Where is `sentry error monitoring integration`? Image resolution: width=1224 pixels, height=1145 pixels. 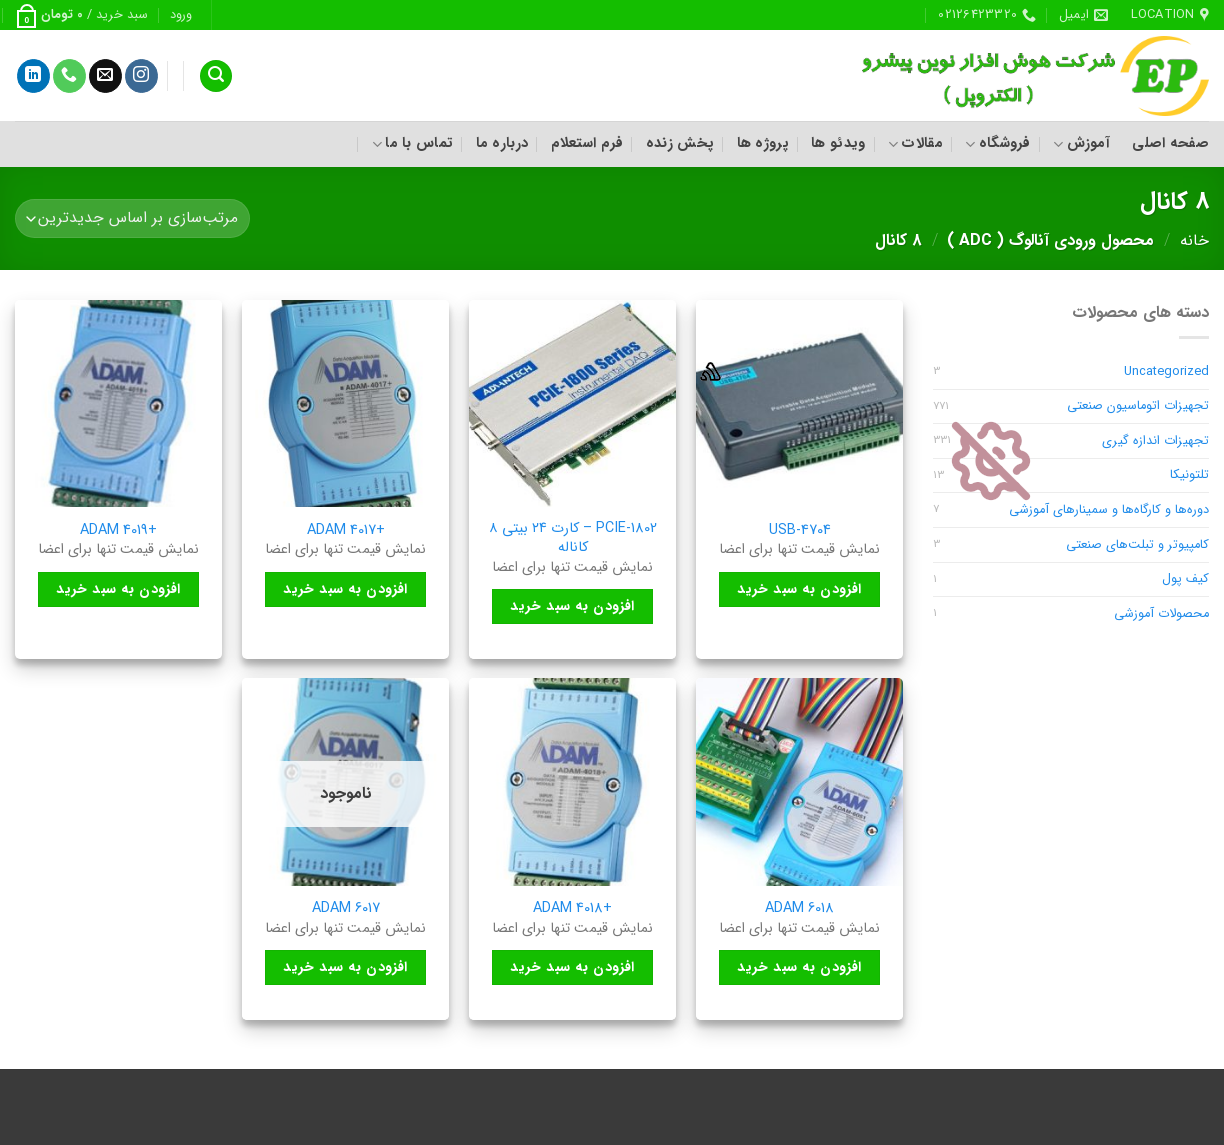 sentry error monitoring integration is located at coordinates (710, 371).